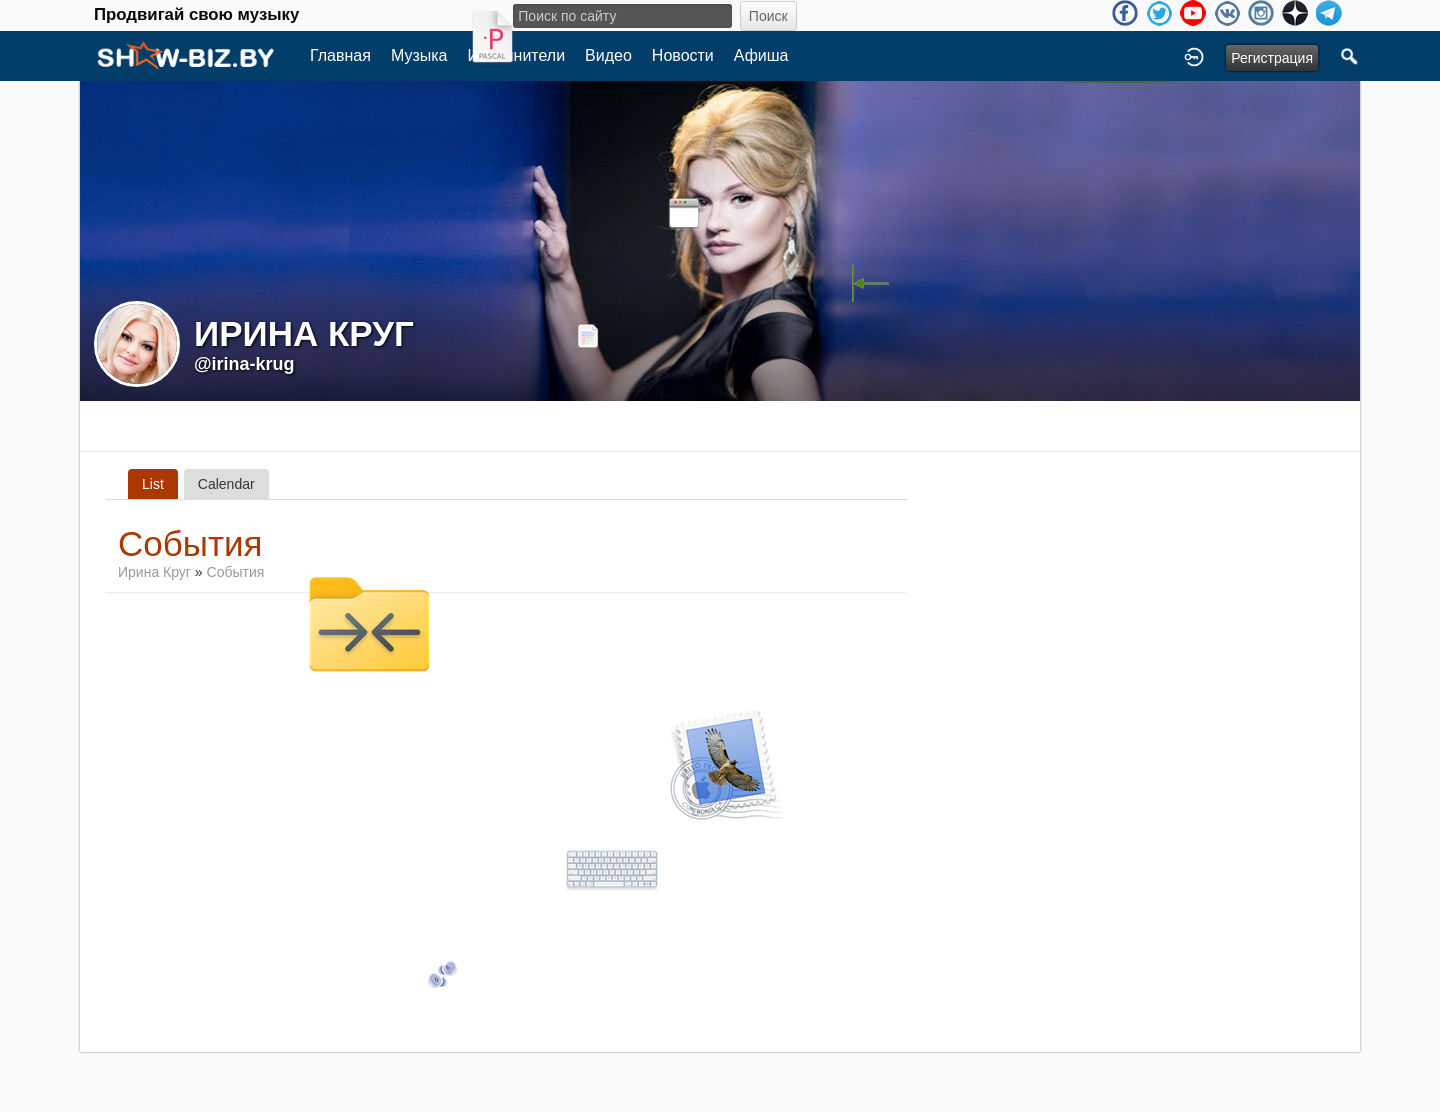  What do you see at coordinates (492, 37) in the screenshot?
I see `a pascal programming language source file` at bounding box center [492, 37].